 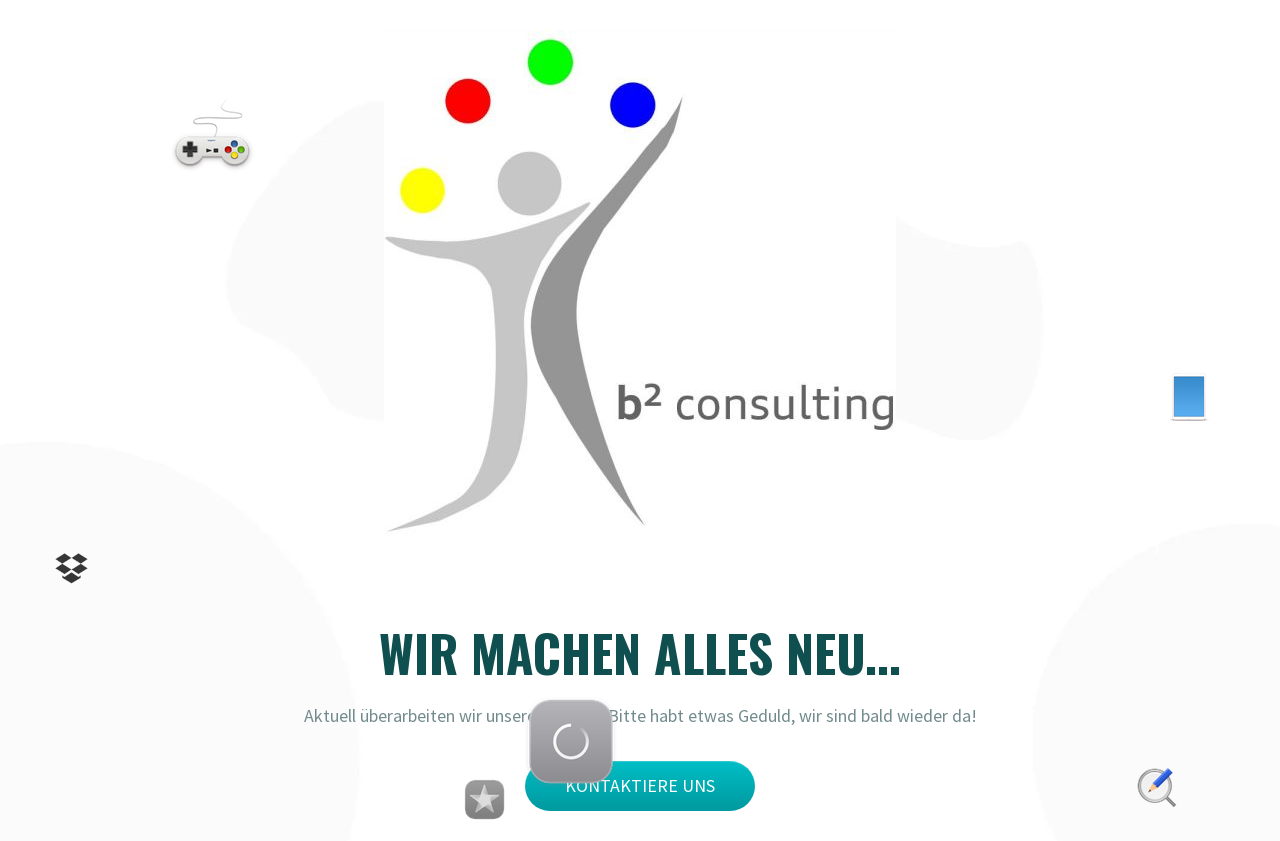 What do you see at coordinates (484, 799) in the screenshot?
I see `open the iTunes Store app` at bounding box center [484, 799].